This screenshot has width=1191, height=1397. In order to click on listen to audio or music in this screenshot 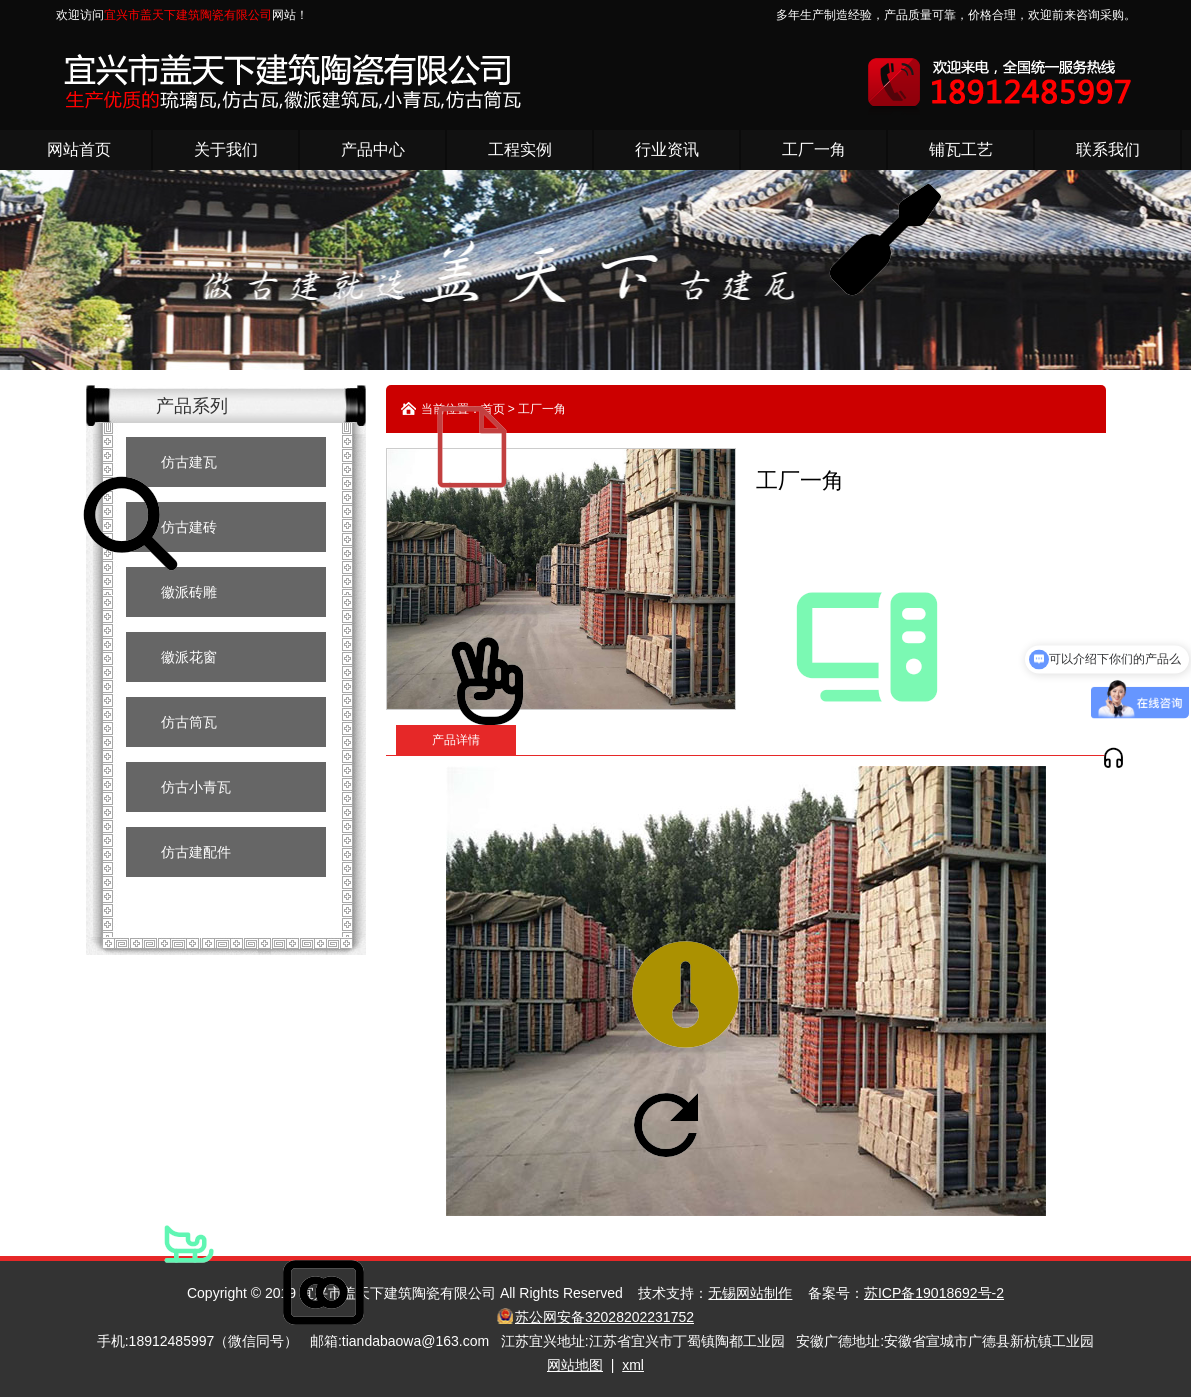, I will do `click(1113, 758)`.